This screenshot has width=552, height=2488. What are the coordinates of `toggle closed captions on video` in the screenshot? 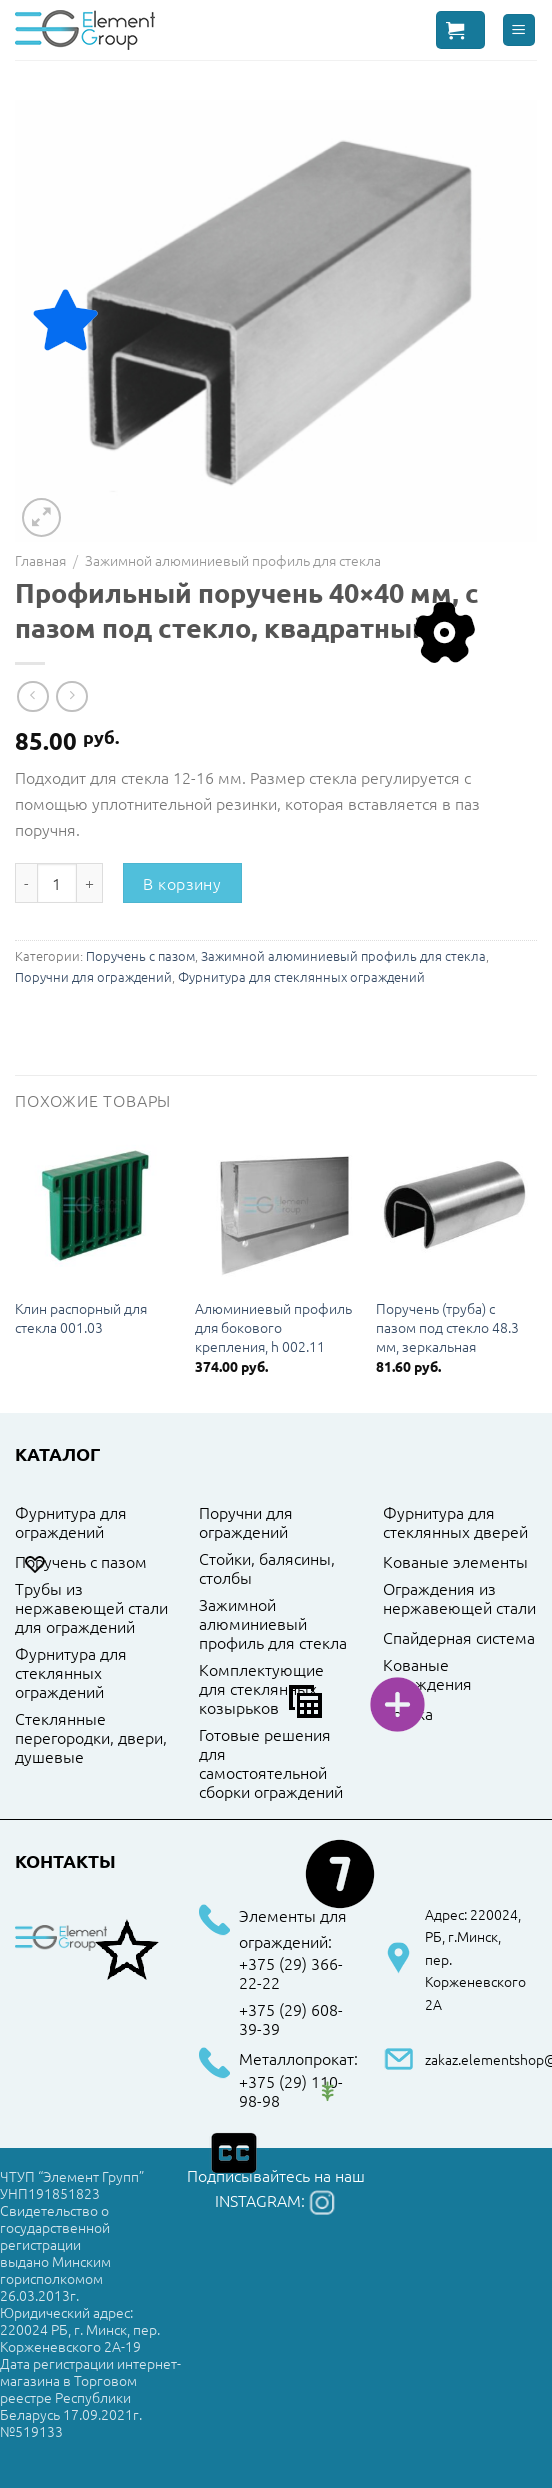 It's located at (234, 2153).